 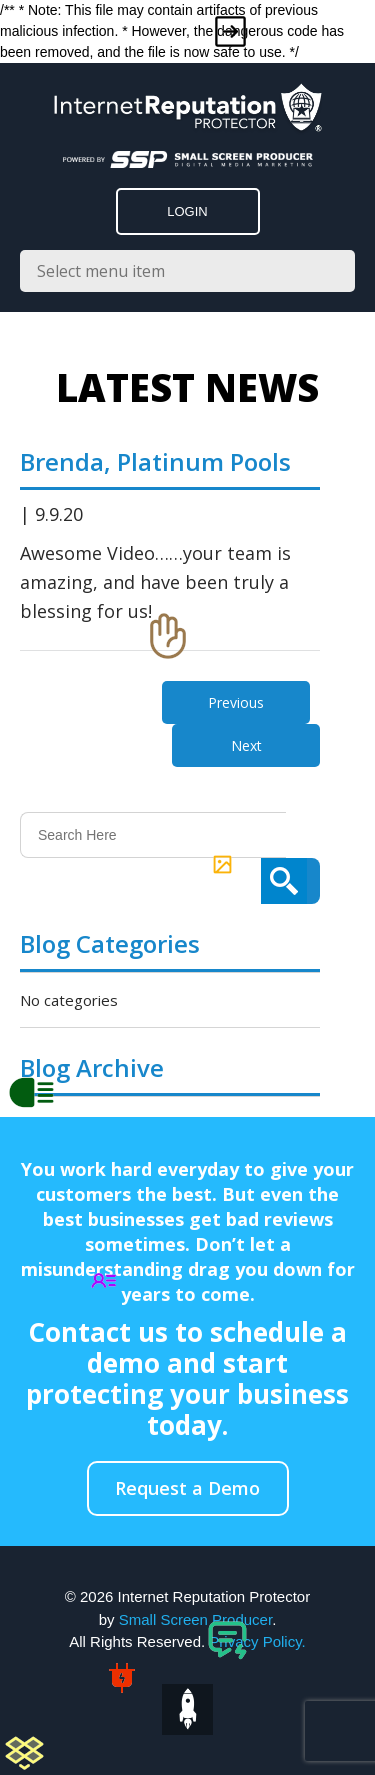 What do you see at coordinates (24, 1751) in the screenshot?
I see `access Dropbox cloud storage` at bounding box center [24, 1751].